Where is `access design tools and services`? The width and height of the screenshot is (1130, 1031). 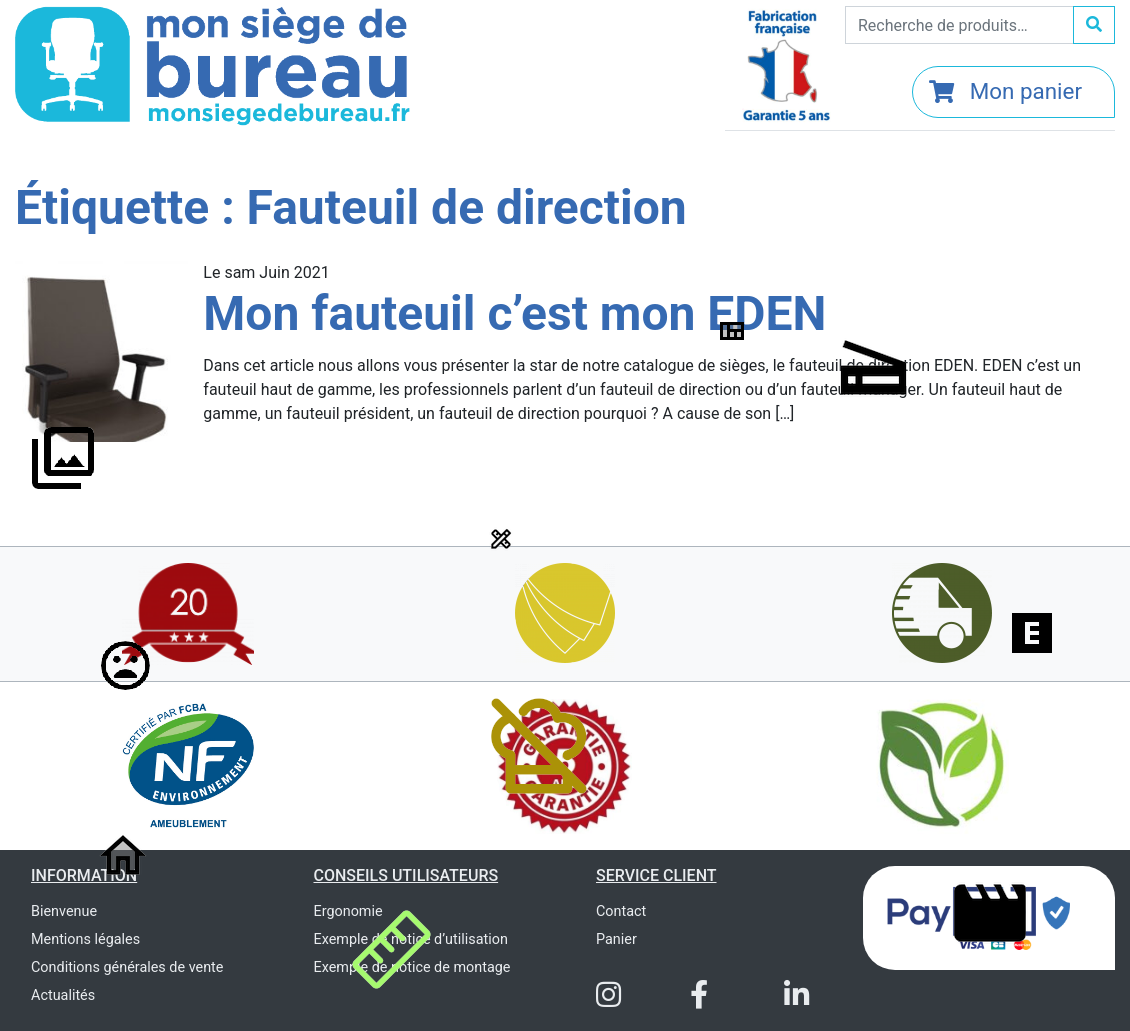 access design tools and services is located at coordinates (501, 539).